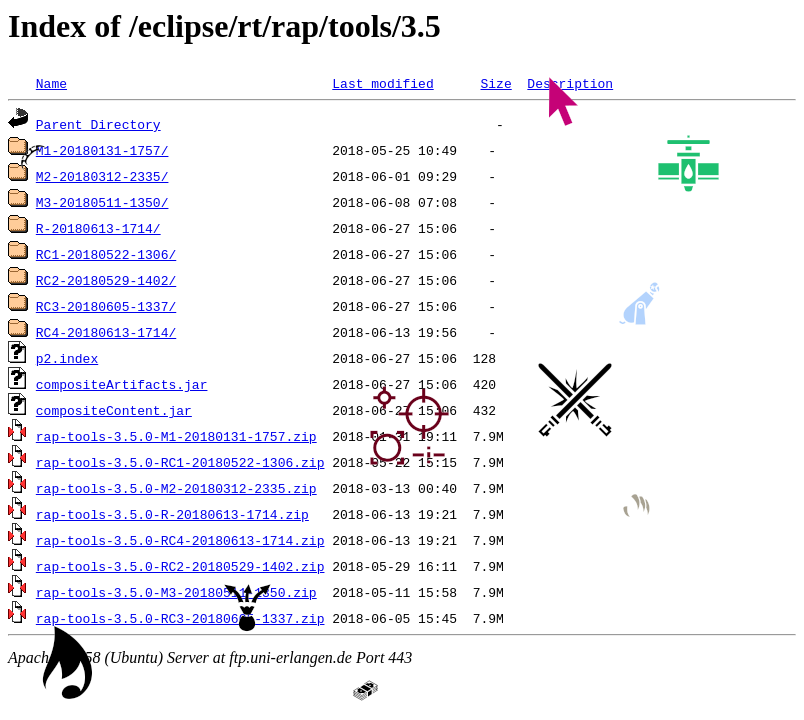 This screenshot has height=720, width=804. What do you see at coordinates (407, 425) in the screenshot?
I see `select multiple targets or objects` at bounding box center [407, 425].